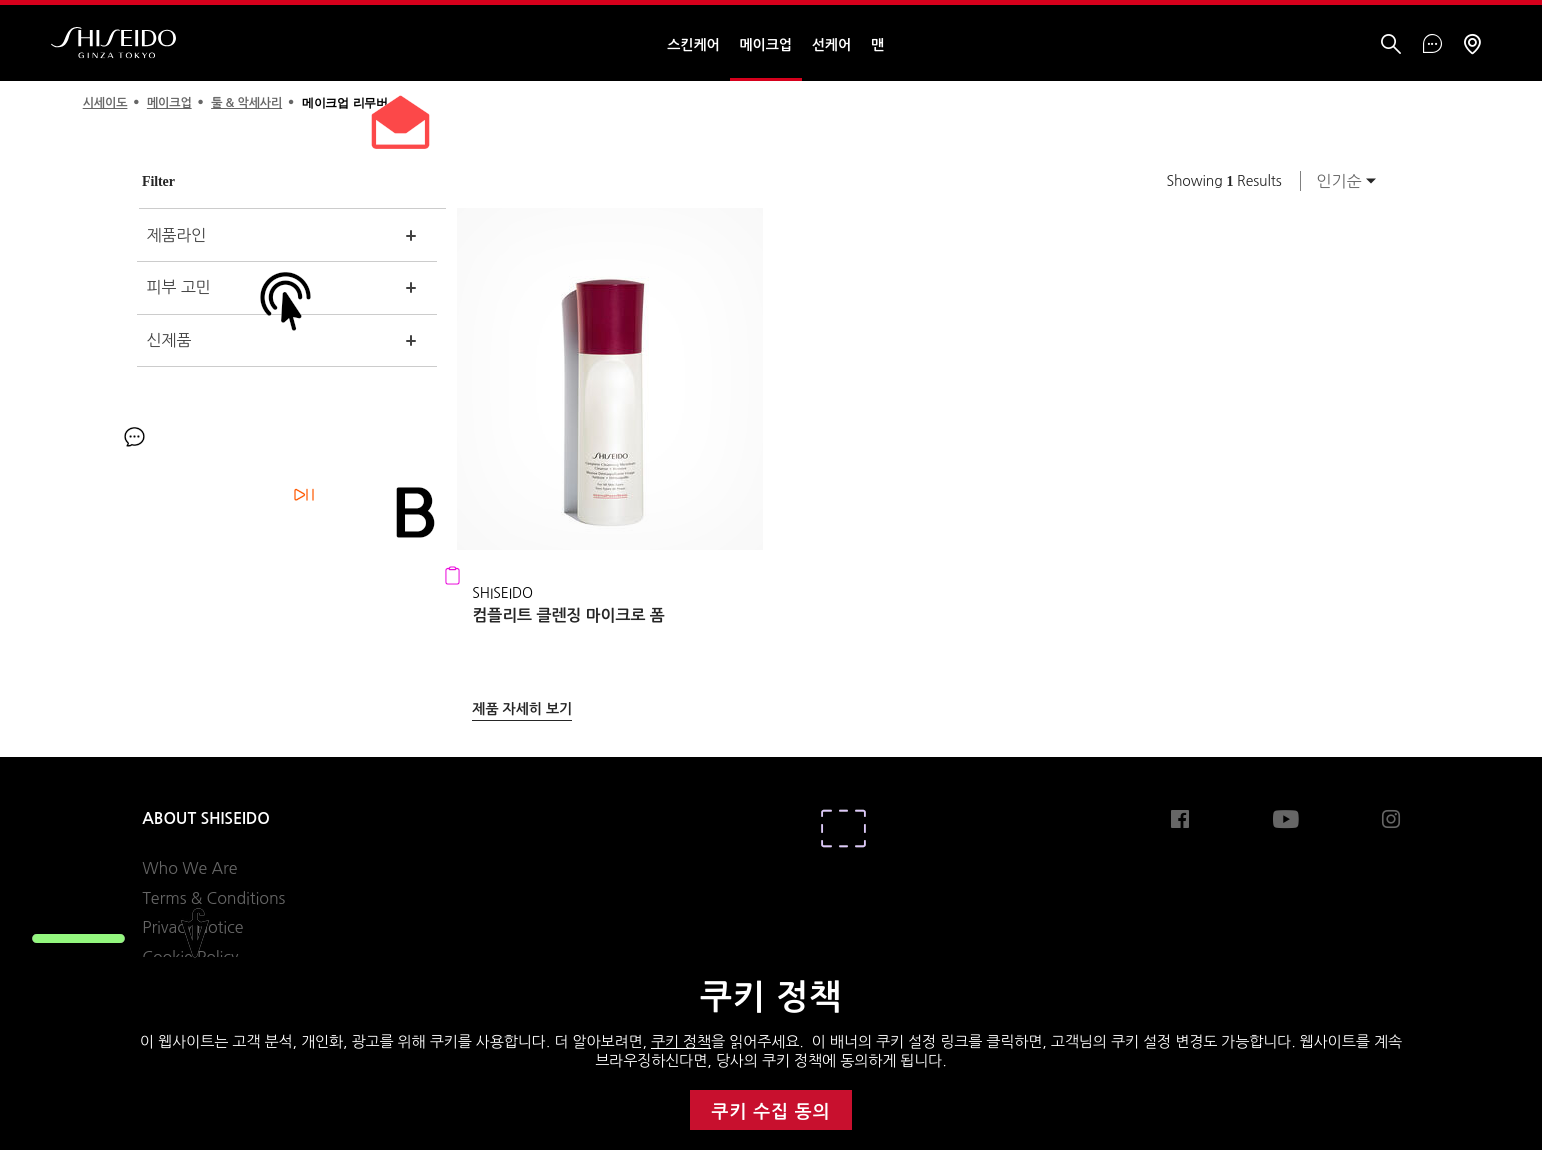 The image size is (1542, 1150). What do you see at coordinates (78, 938) in the screenshot?
I see `decrease quantity or value` at bounding box center [78, 938].